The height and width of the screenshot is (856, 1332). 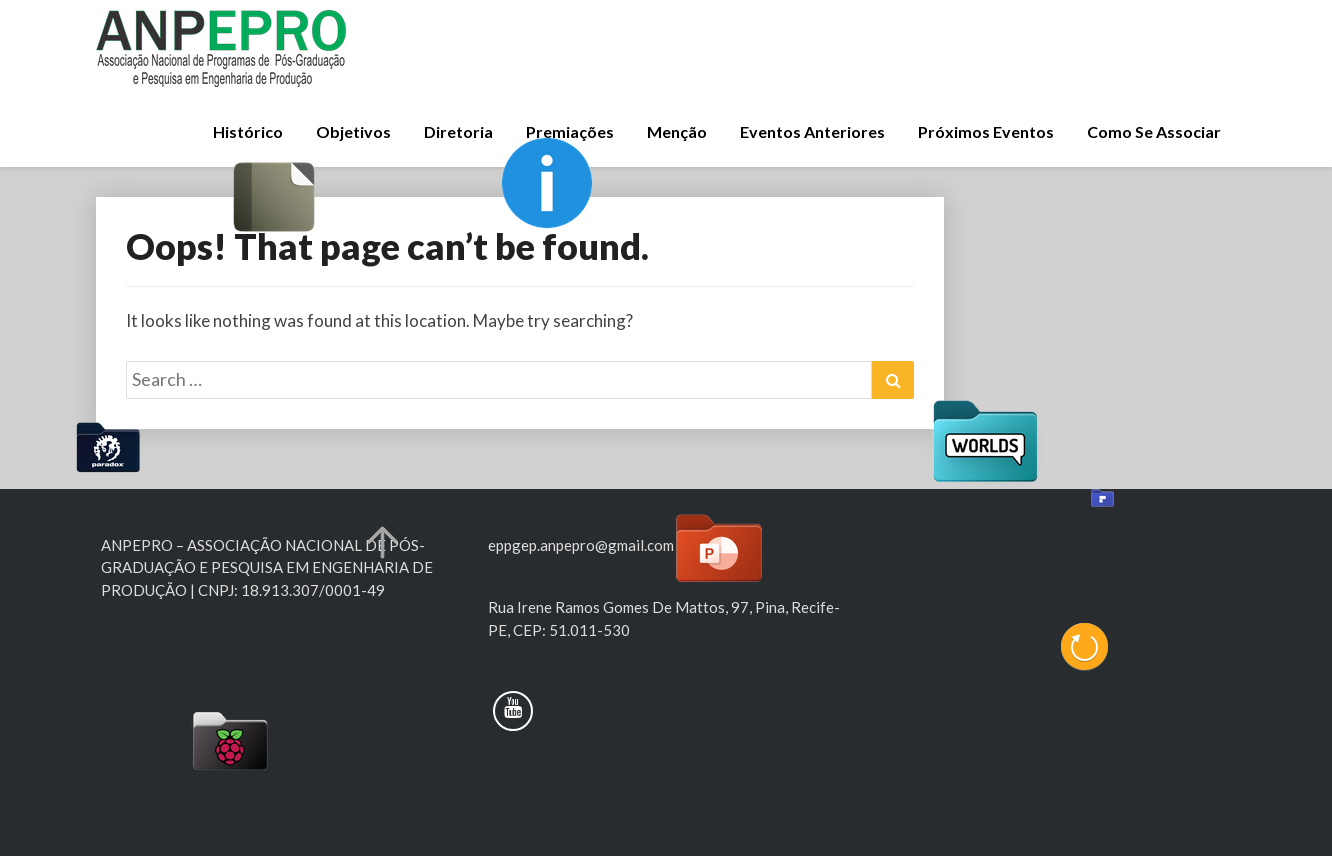 I want to click on open wondershare pdfelement documents folder, so click(x=1102, y=498).